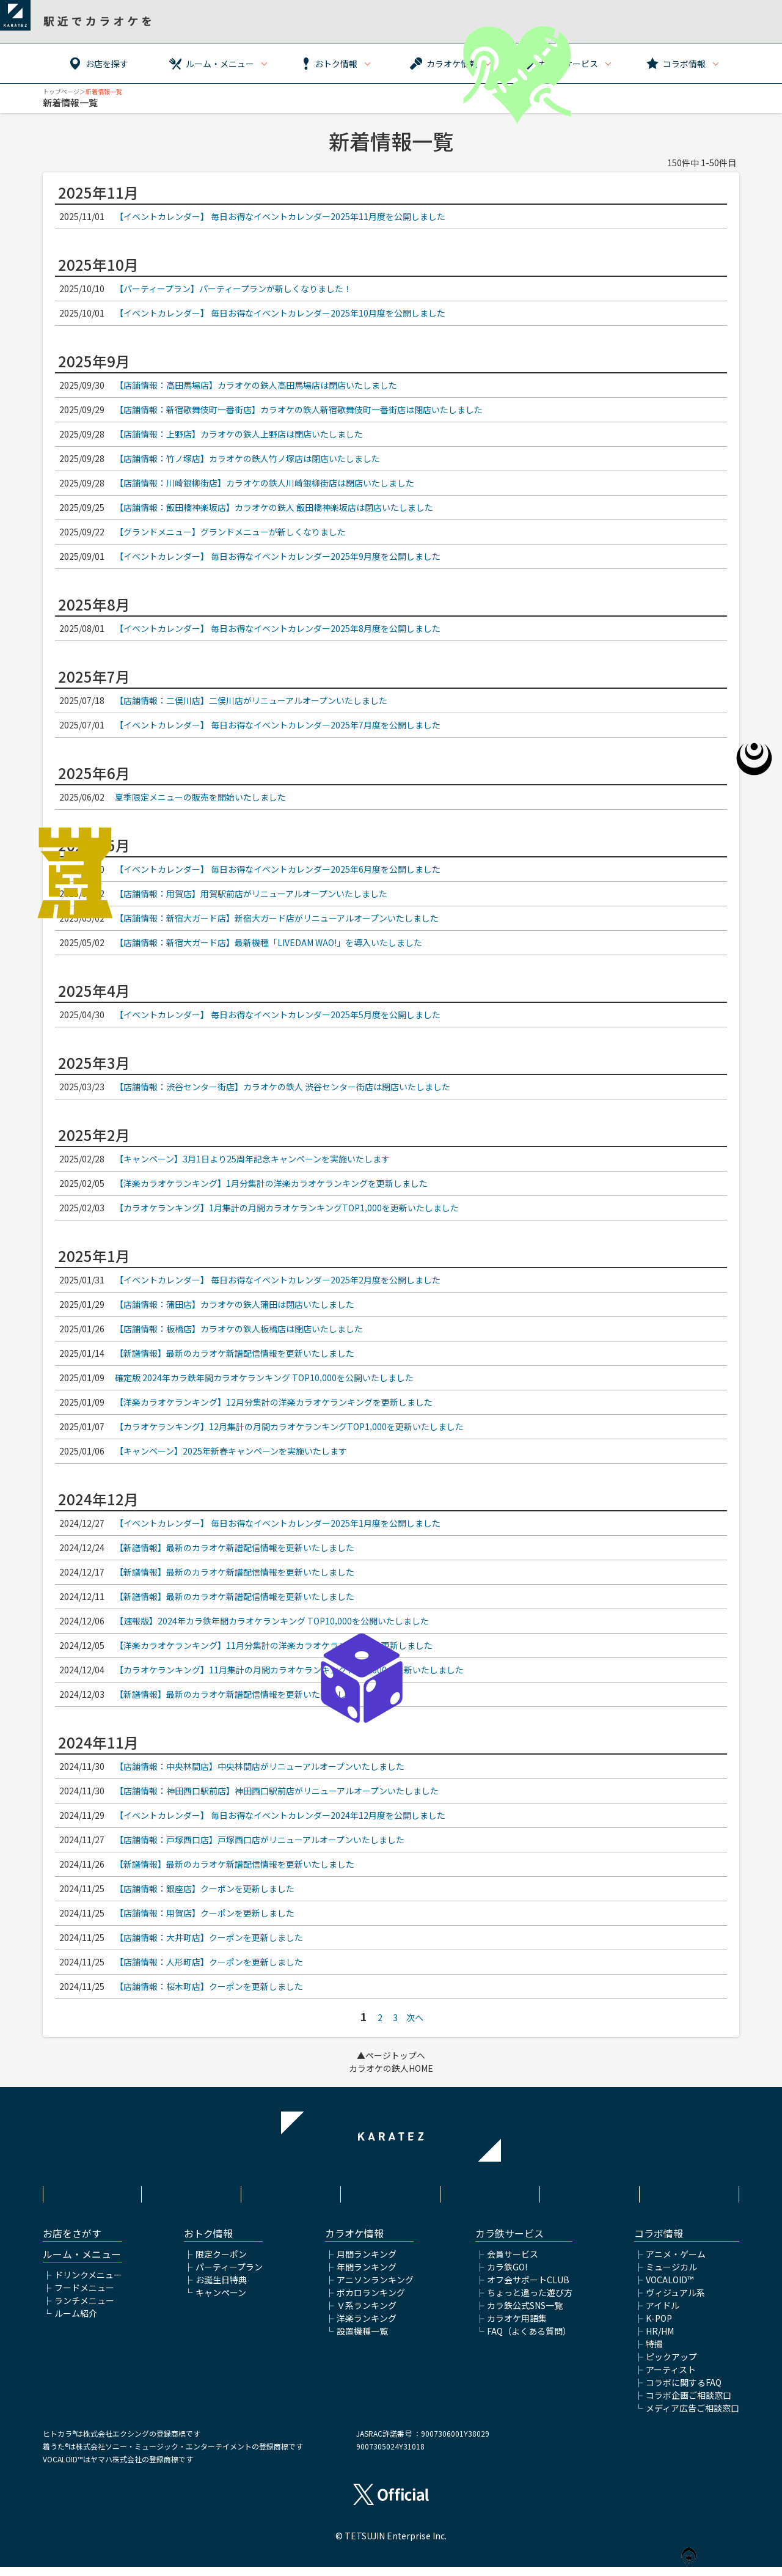 Image resolution: width=782 pixels, height=2576 pixels. What do you see at coordinates (754, 758) in the screenshot?
I see `indicates a loading or syncing state` at bounding box center [754, 758].